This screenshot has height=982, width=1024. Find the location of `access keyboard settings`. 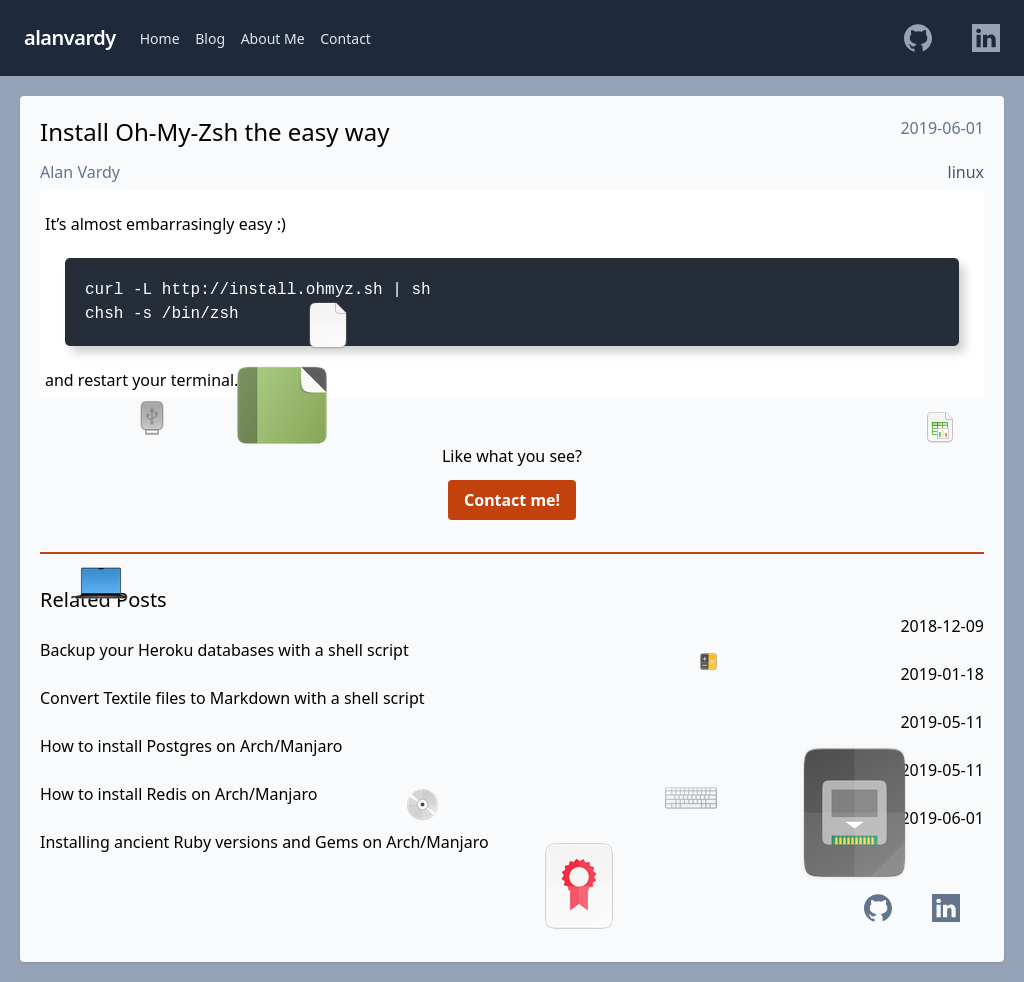

access keyboard settings is located at coordinates (691, 798).